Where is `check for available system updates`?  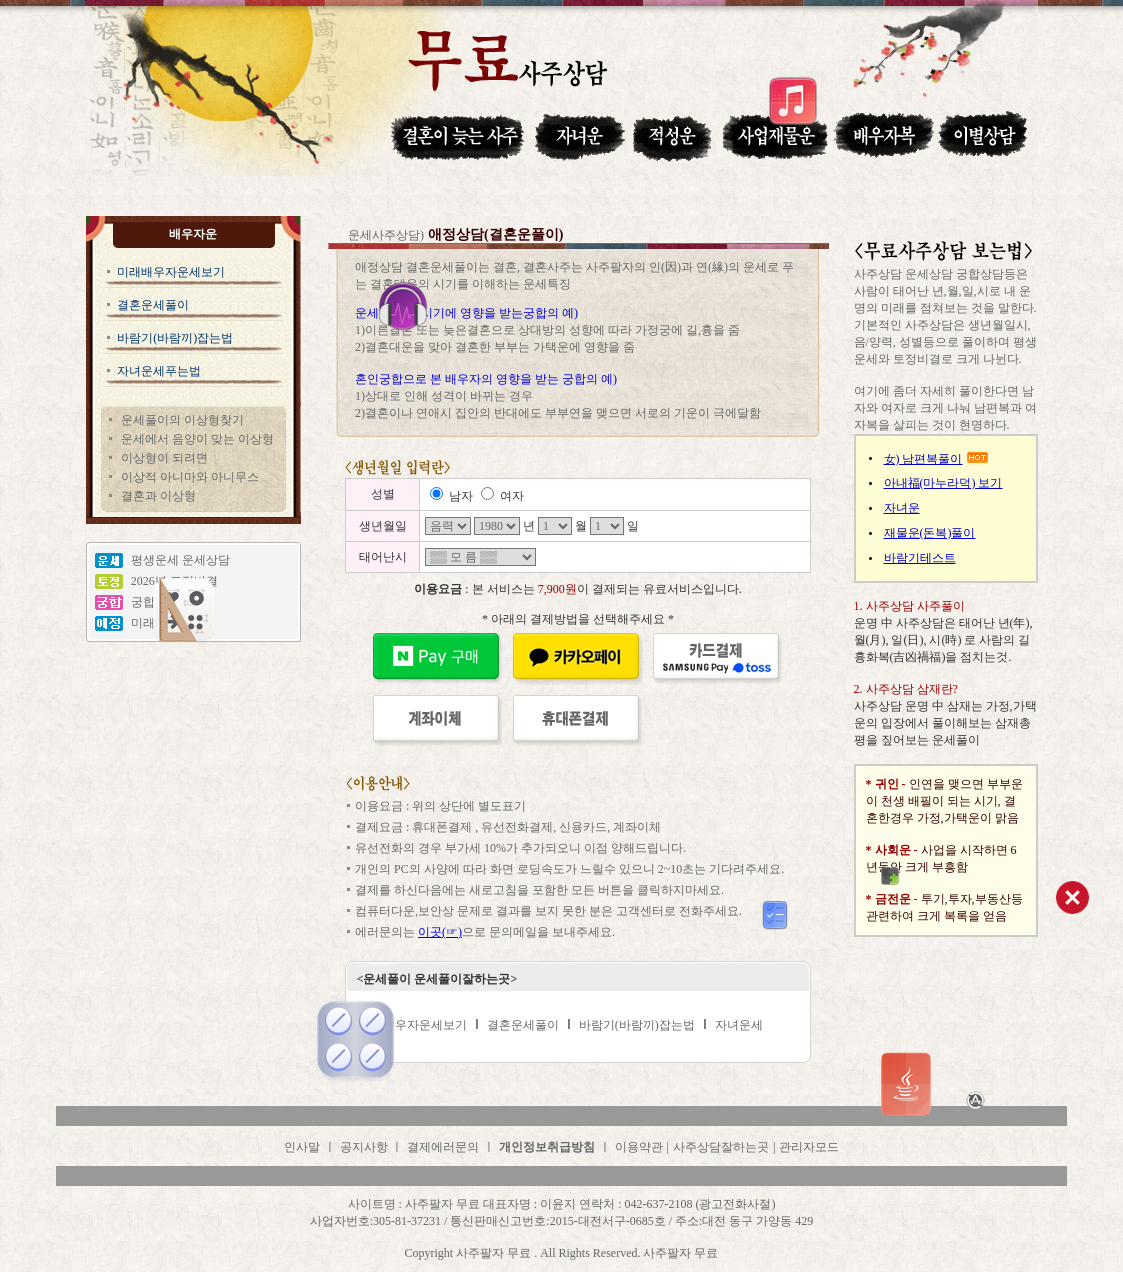
check for available system updates is located at coordinates (975, 1100).